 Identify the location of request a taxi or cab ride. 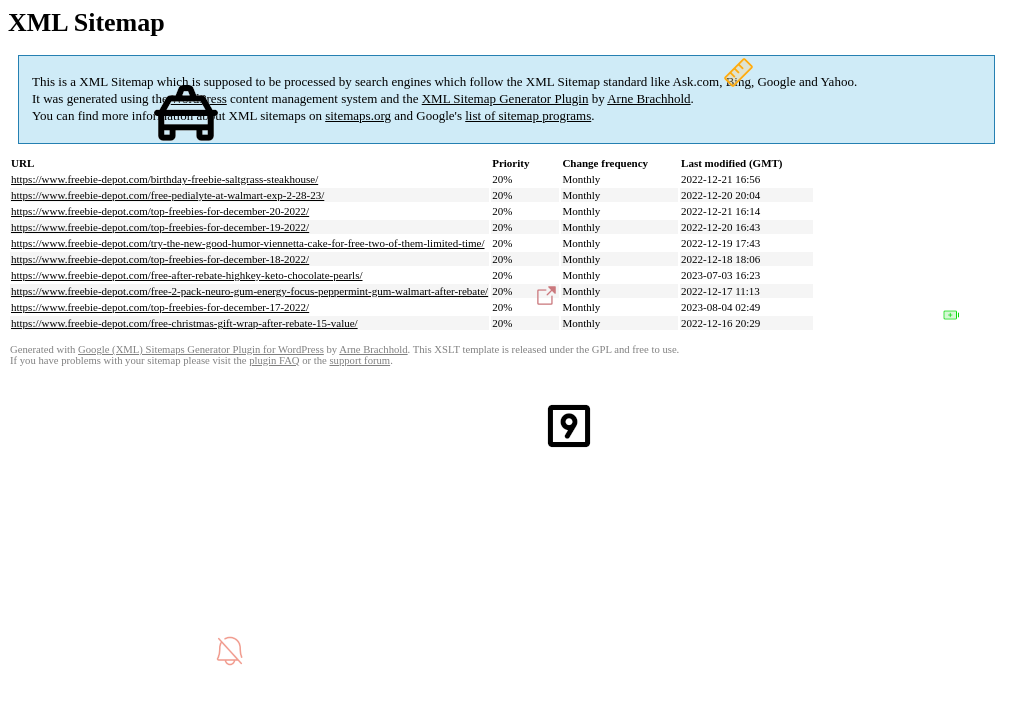
(186, 117).